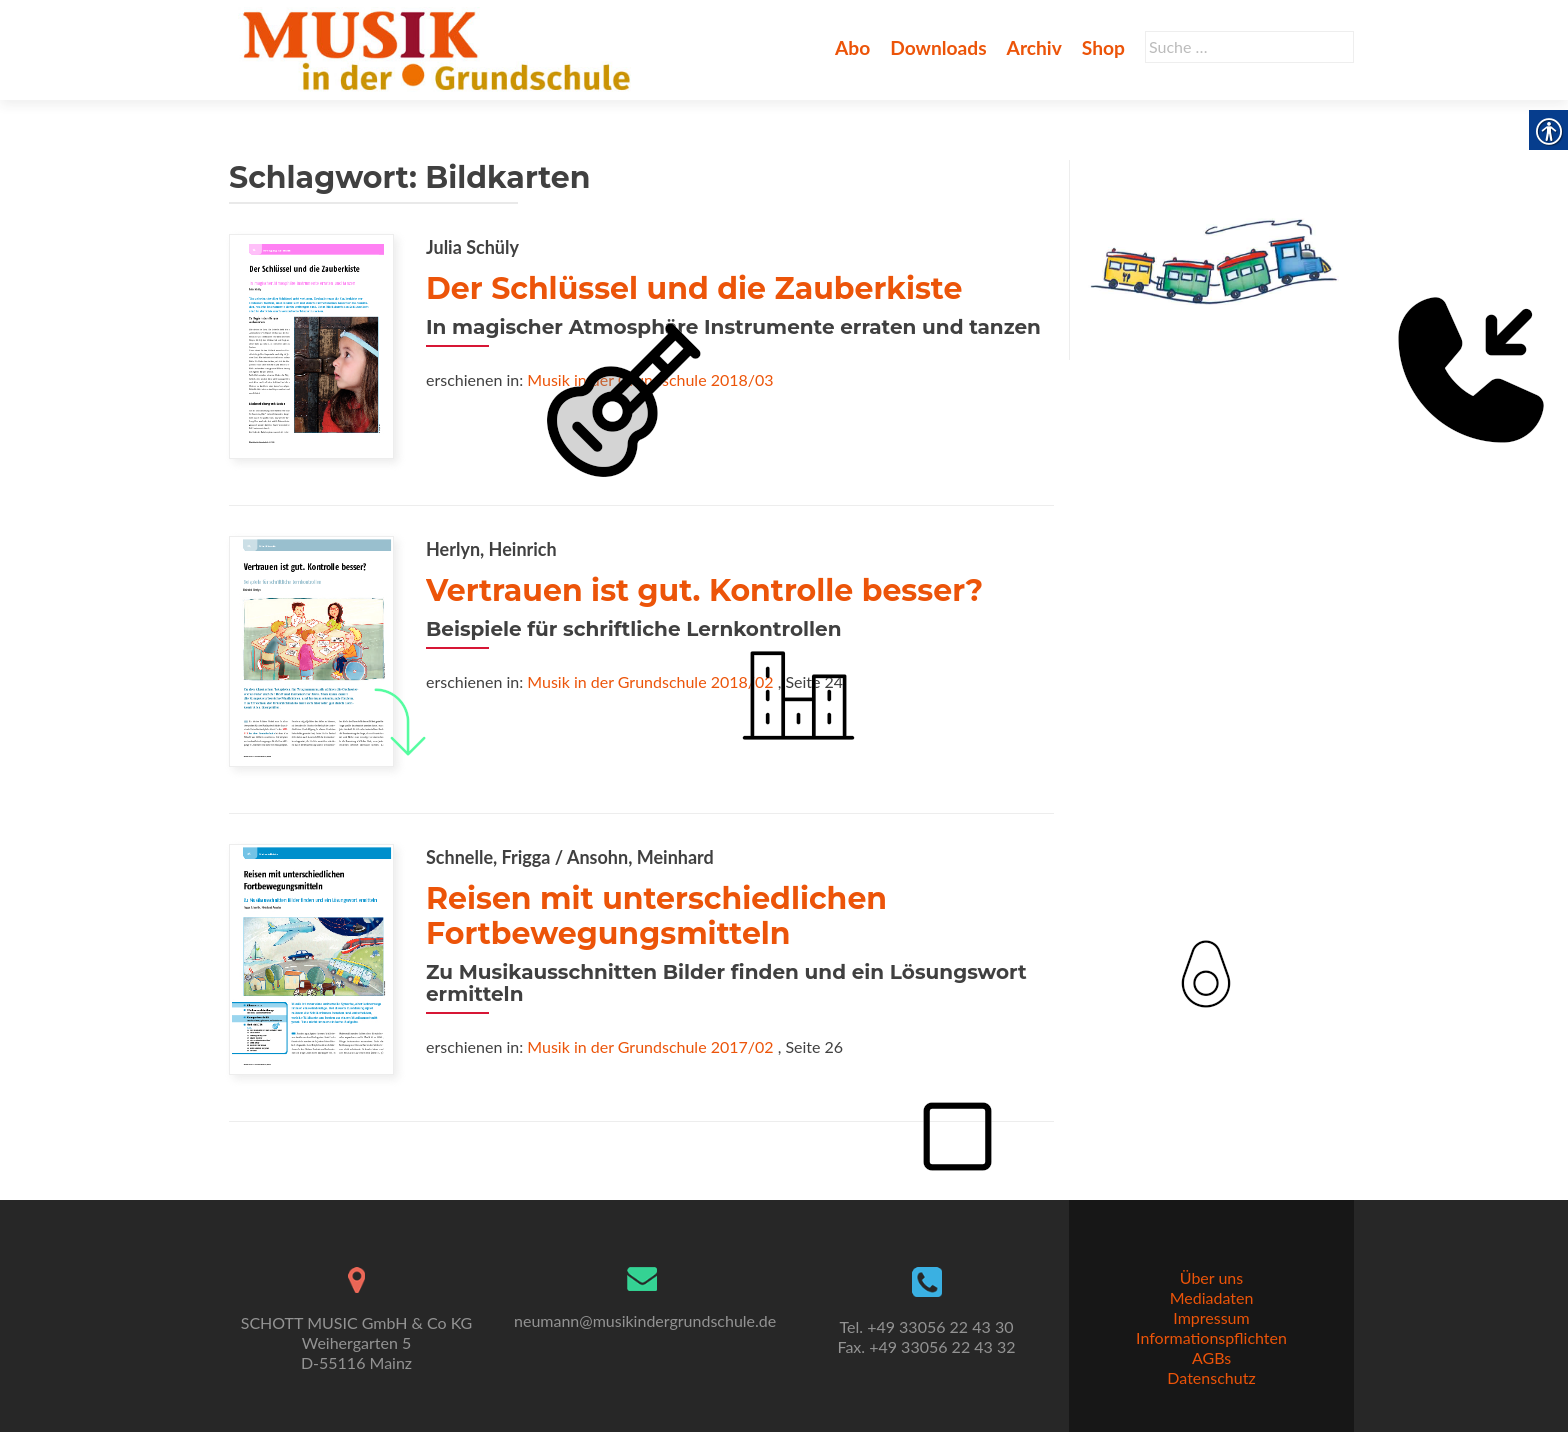 This screenshot has width=1568, height=1432. What do you see at coordinates (957, 1136) in the screenshot?
I see `select or deselect an item` at bounding box center [957, 1136].